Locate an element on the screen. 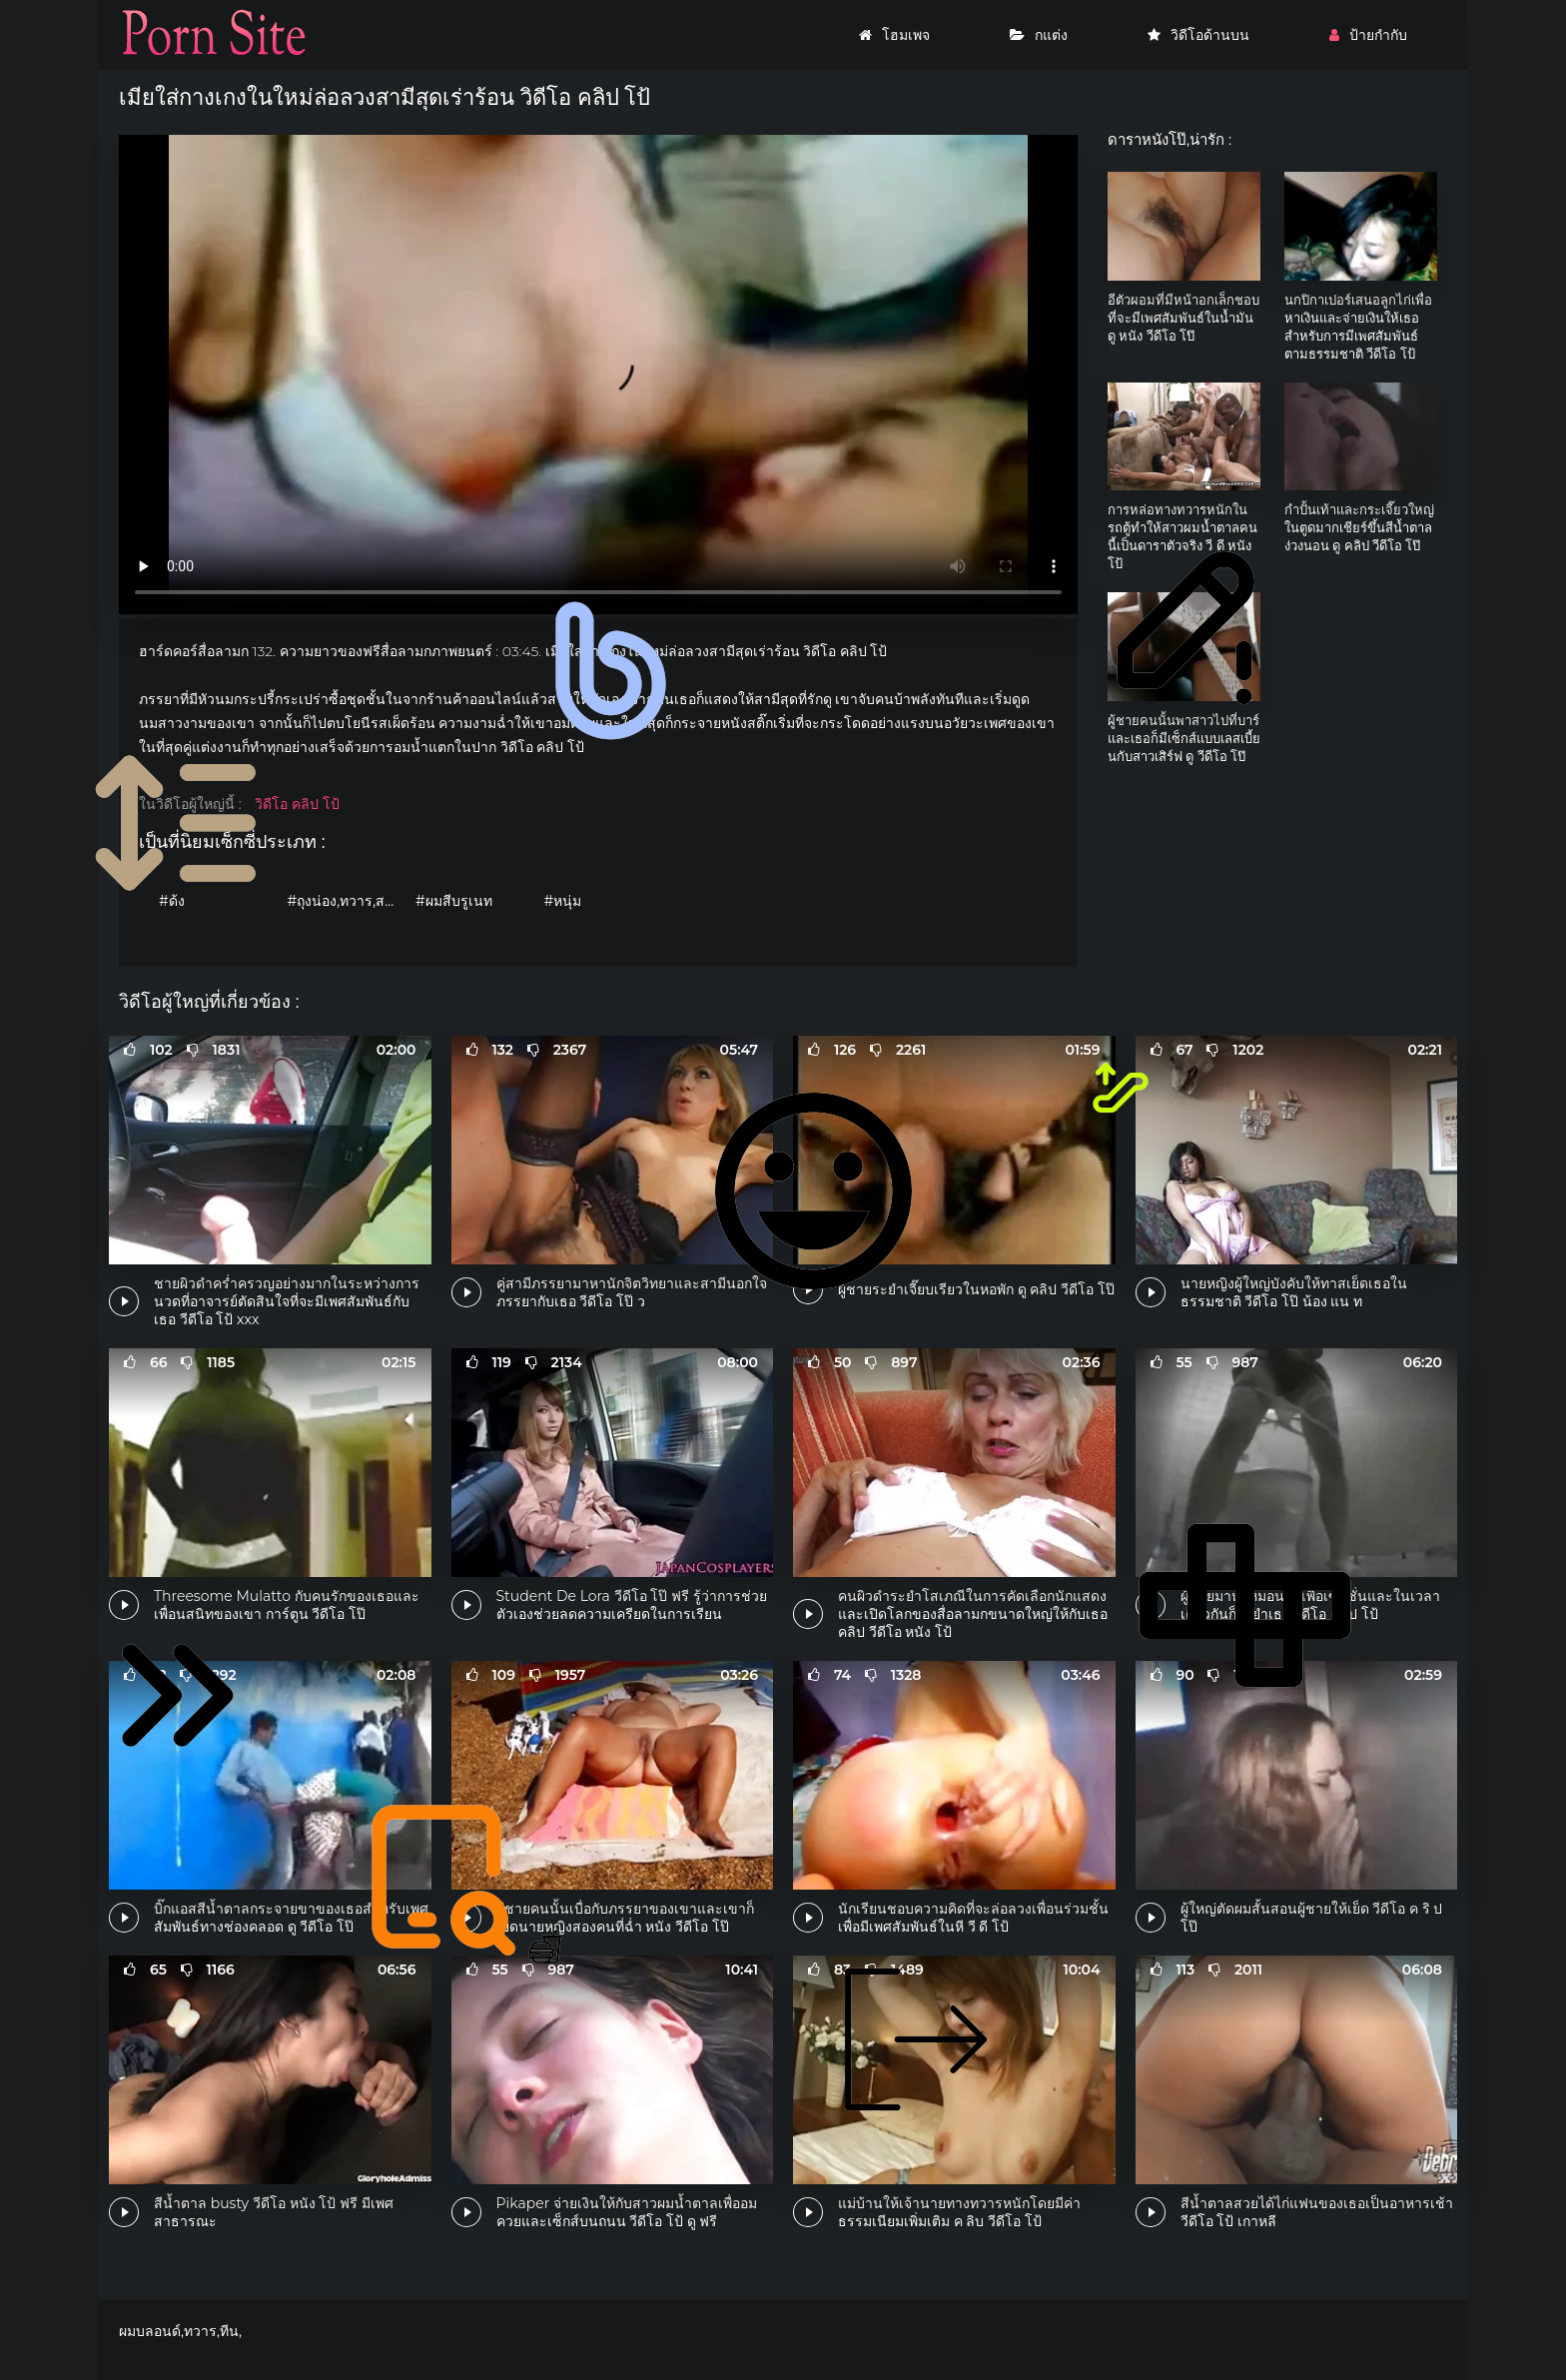  skip forward or advance to the next item is located at coordinates (173, 1695).